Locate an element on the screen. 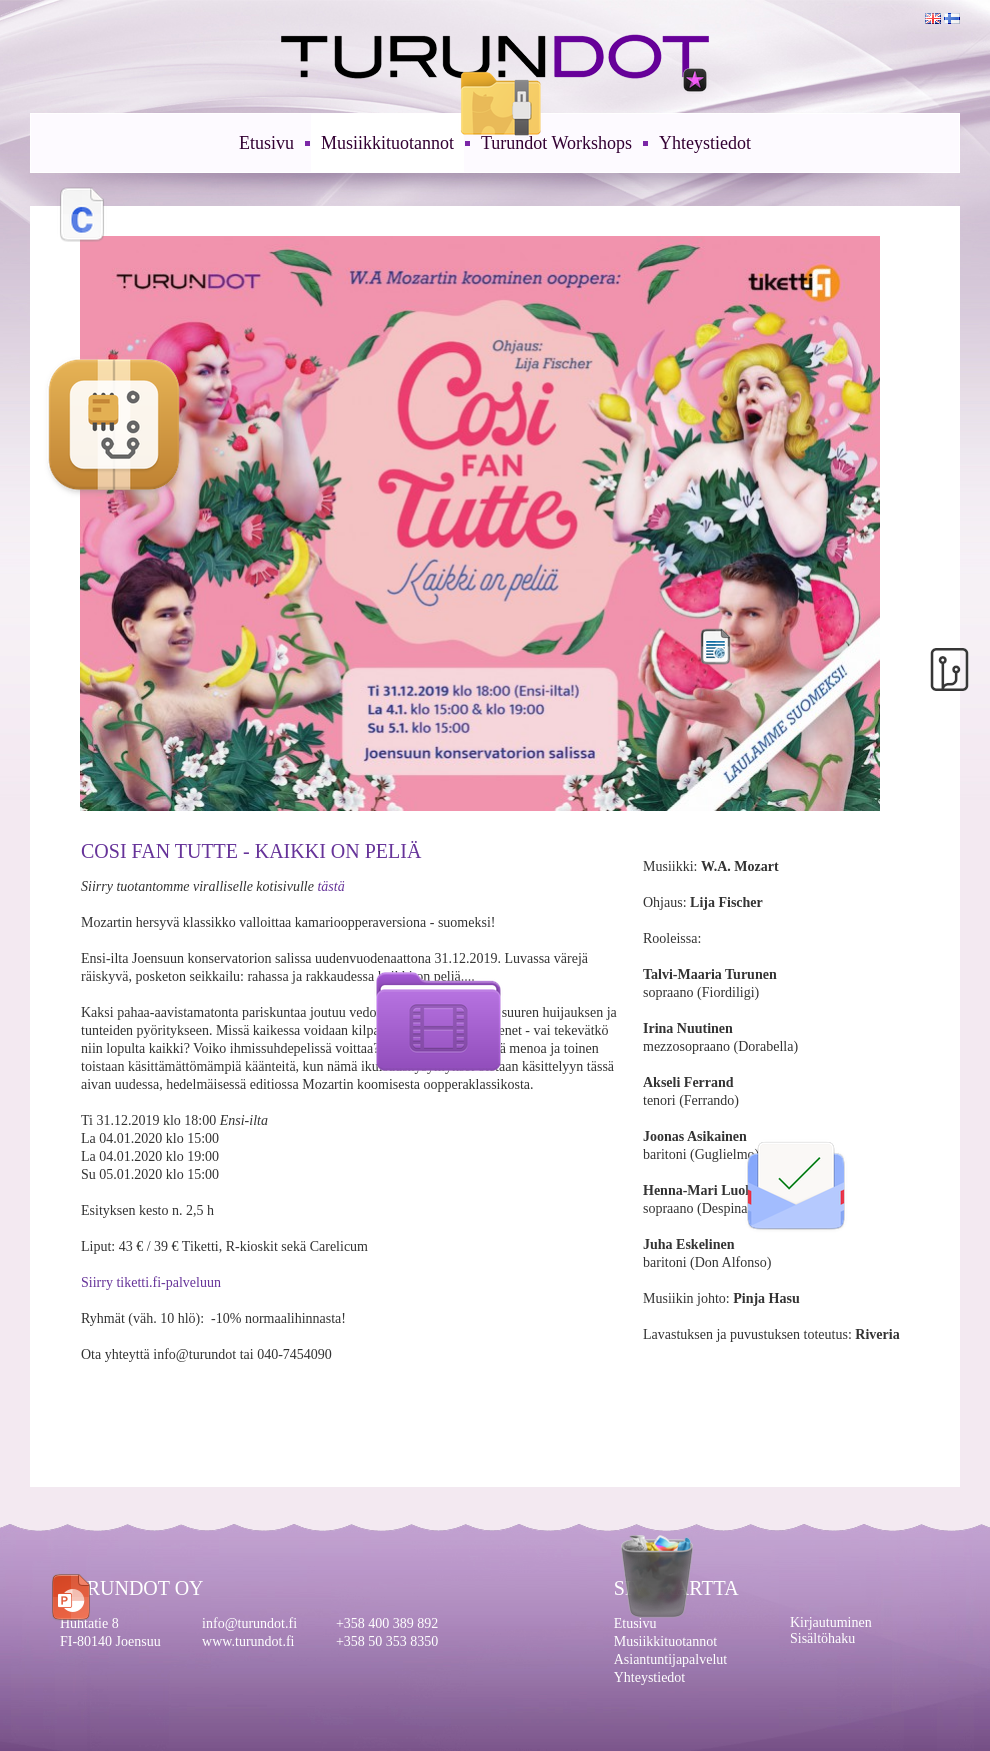 The image size is (990, 1751). open the iTunes Store app is located at coordinates (695, 80).